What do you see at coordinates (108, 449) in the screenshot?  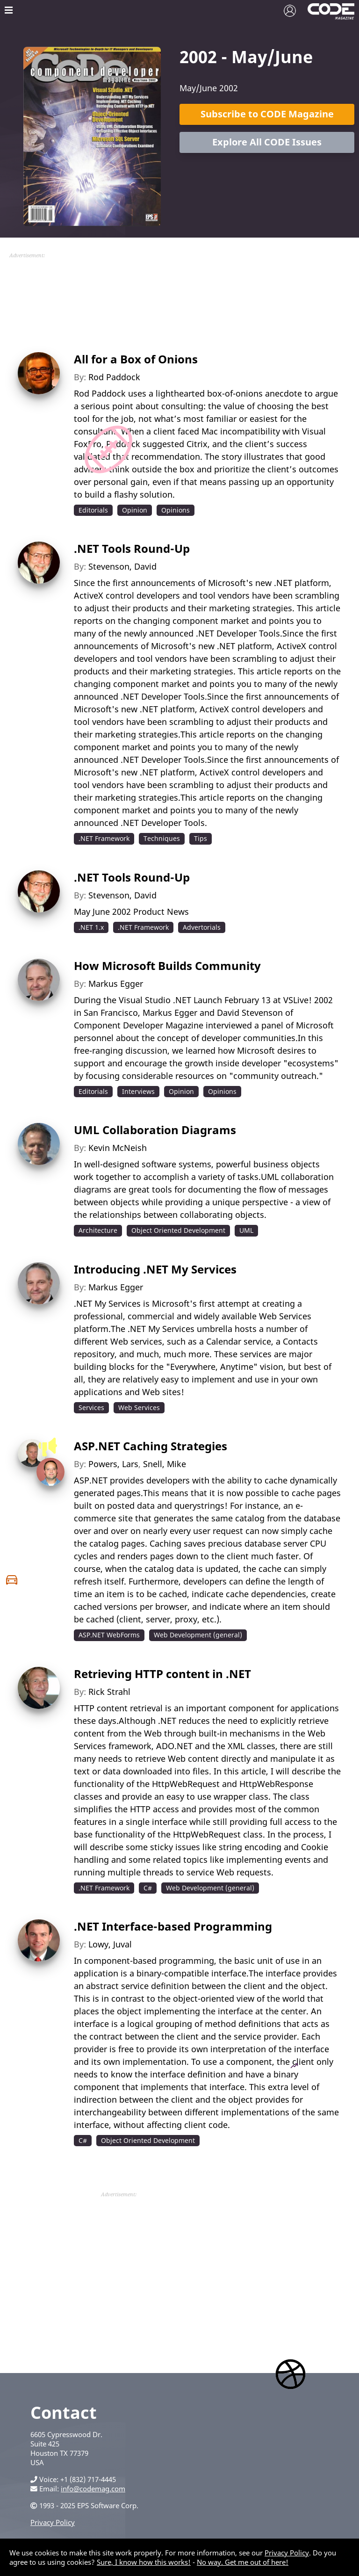 I see `view sports scores or updates` at bounding box center [108, 449].